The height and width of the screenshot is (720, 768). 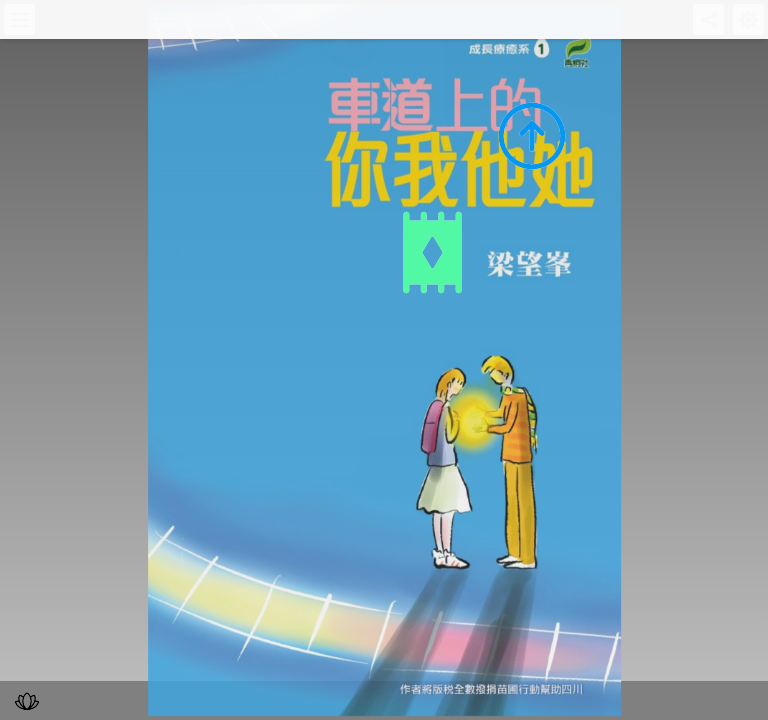 What do you see at coordinates (532, 136) in the screenshot?
I see `scroll to top of page` at bounding box center [532, 136].